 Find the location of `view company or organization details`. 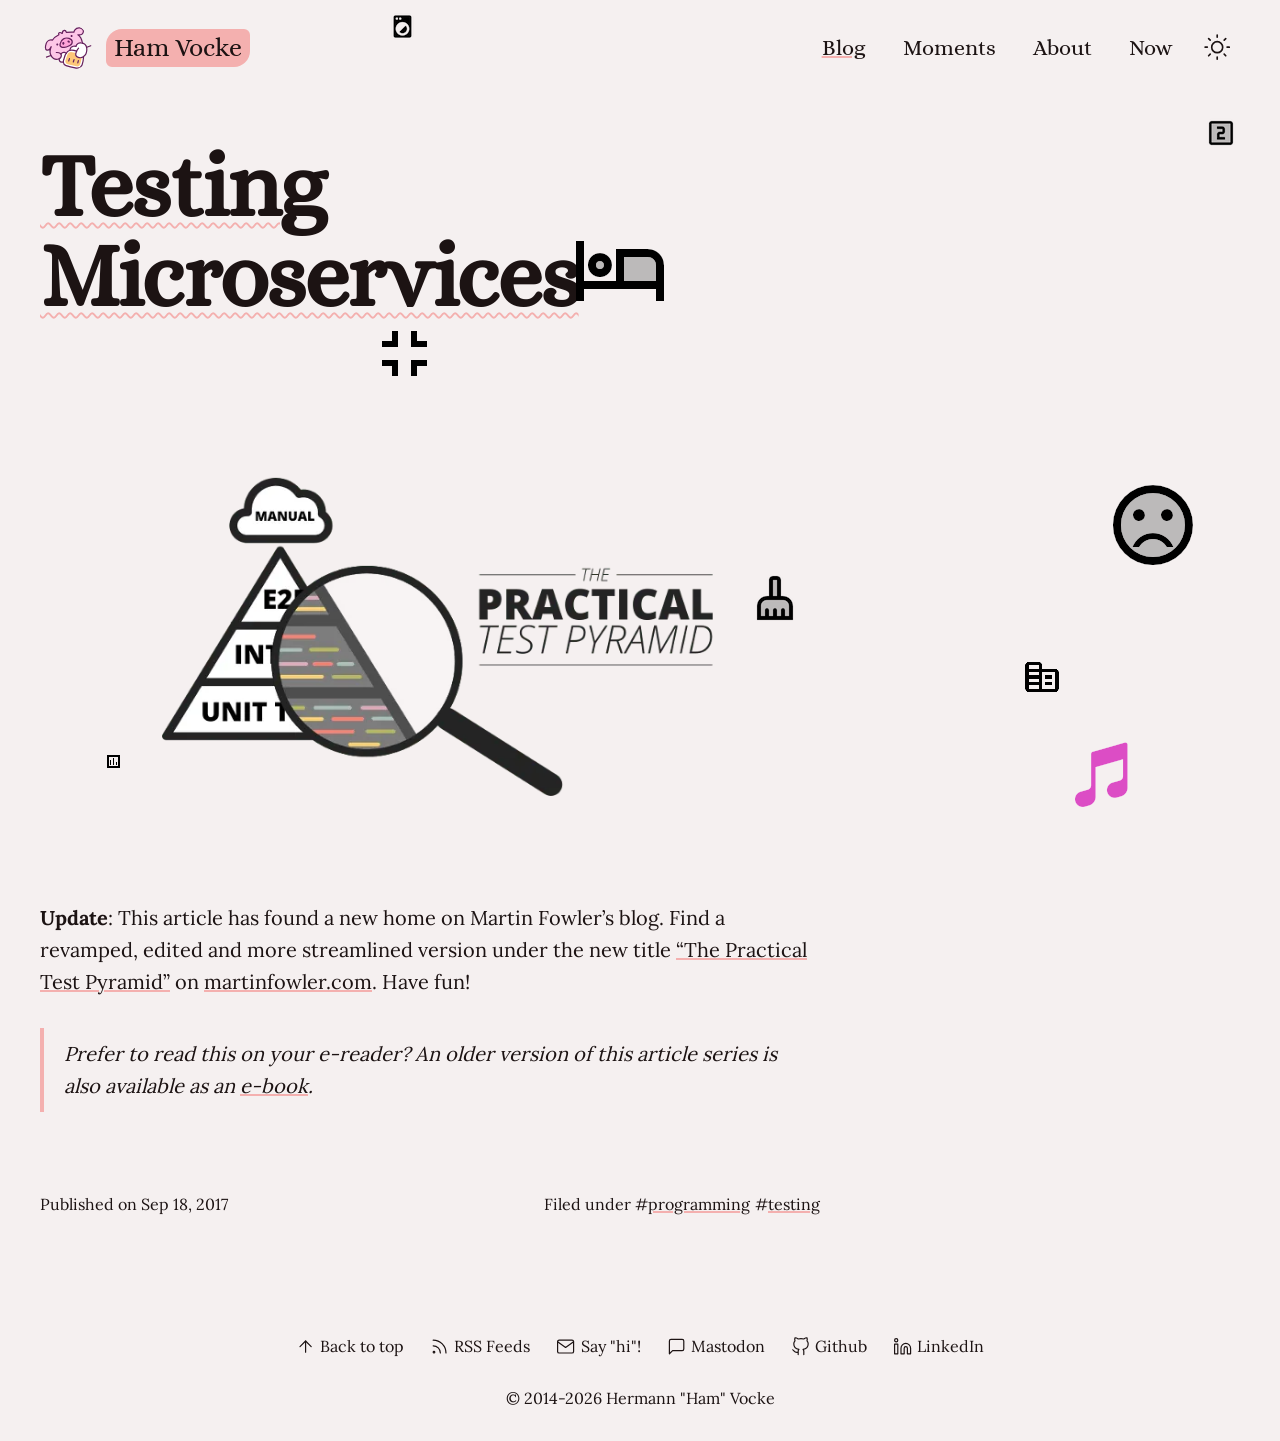

view company or organization details is located at coordinates (1042, 677).